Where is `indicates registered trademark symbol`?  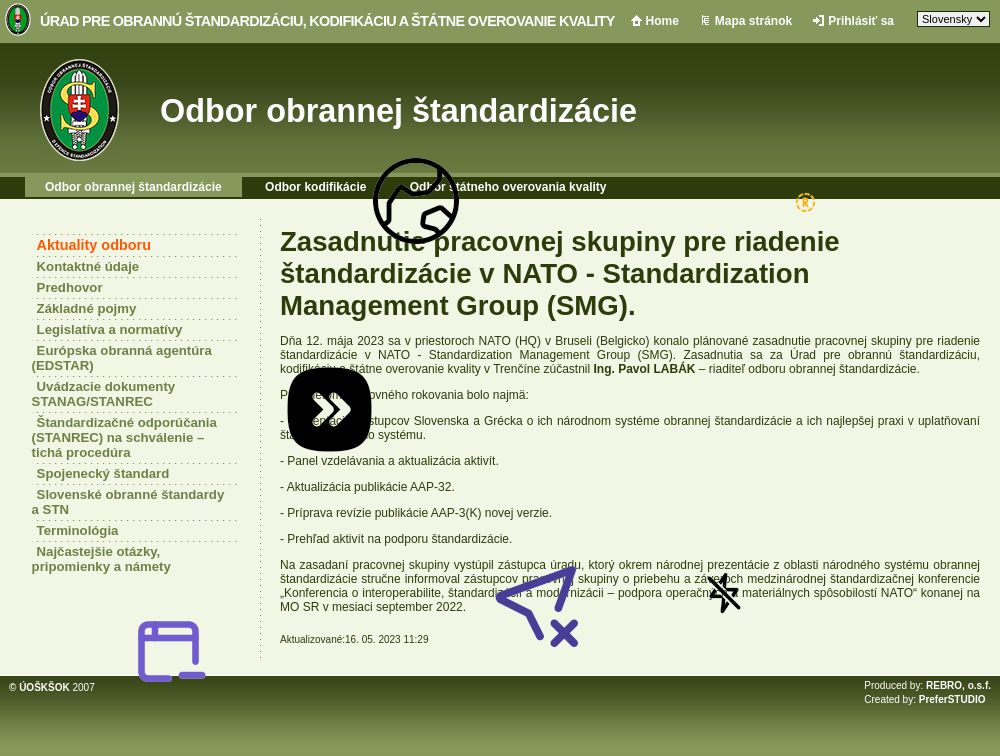 indicates registered trademark symbol is located at coordinates (805, 202).